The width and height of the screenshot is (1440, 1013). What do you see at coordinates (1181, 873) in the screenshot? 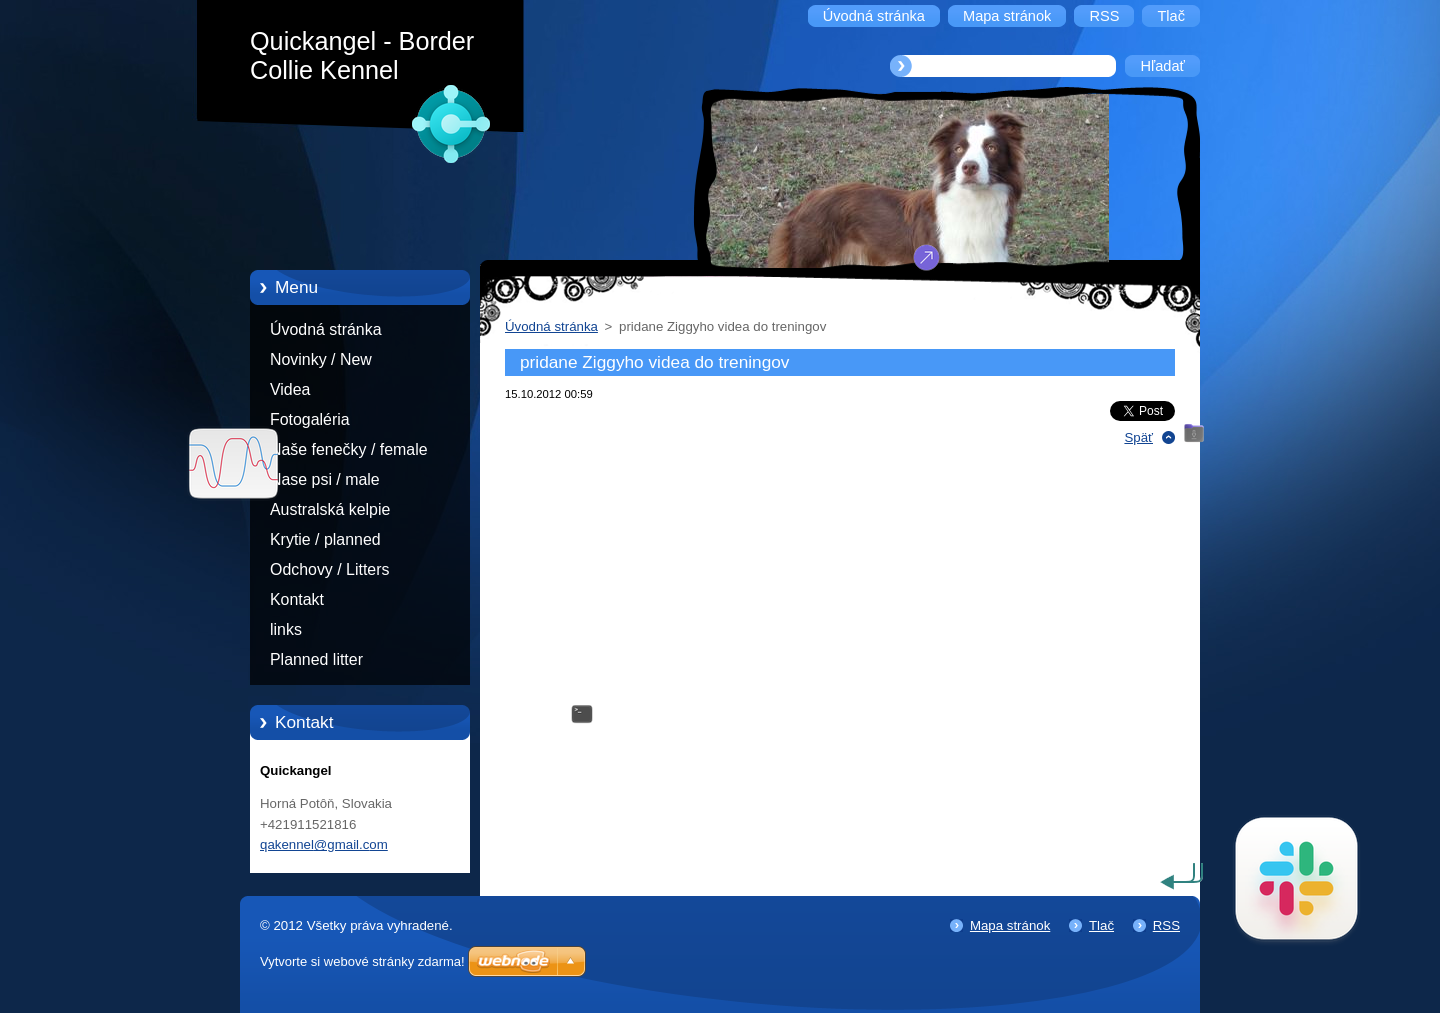
I see `reply to all recipients of an email` at bounding box center [1181, 873].